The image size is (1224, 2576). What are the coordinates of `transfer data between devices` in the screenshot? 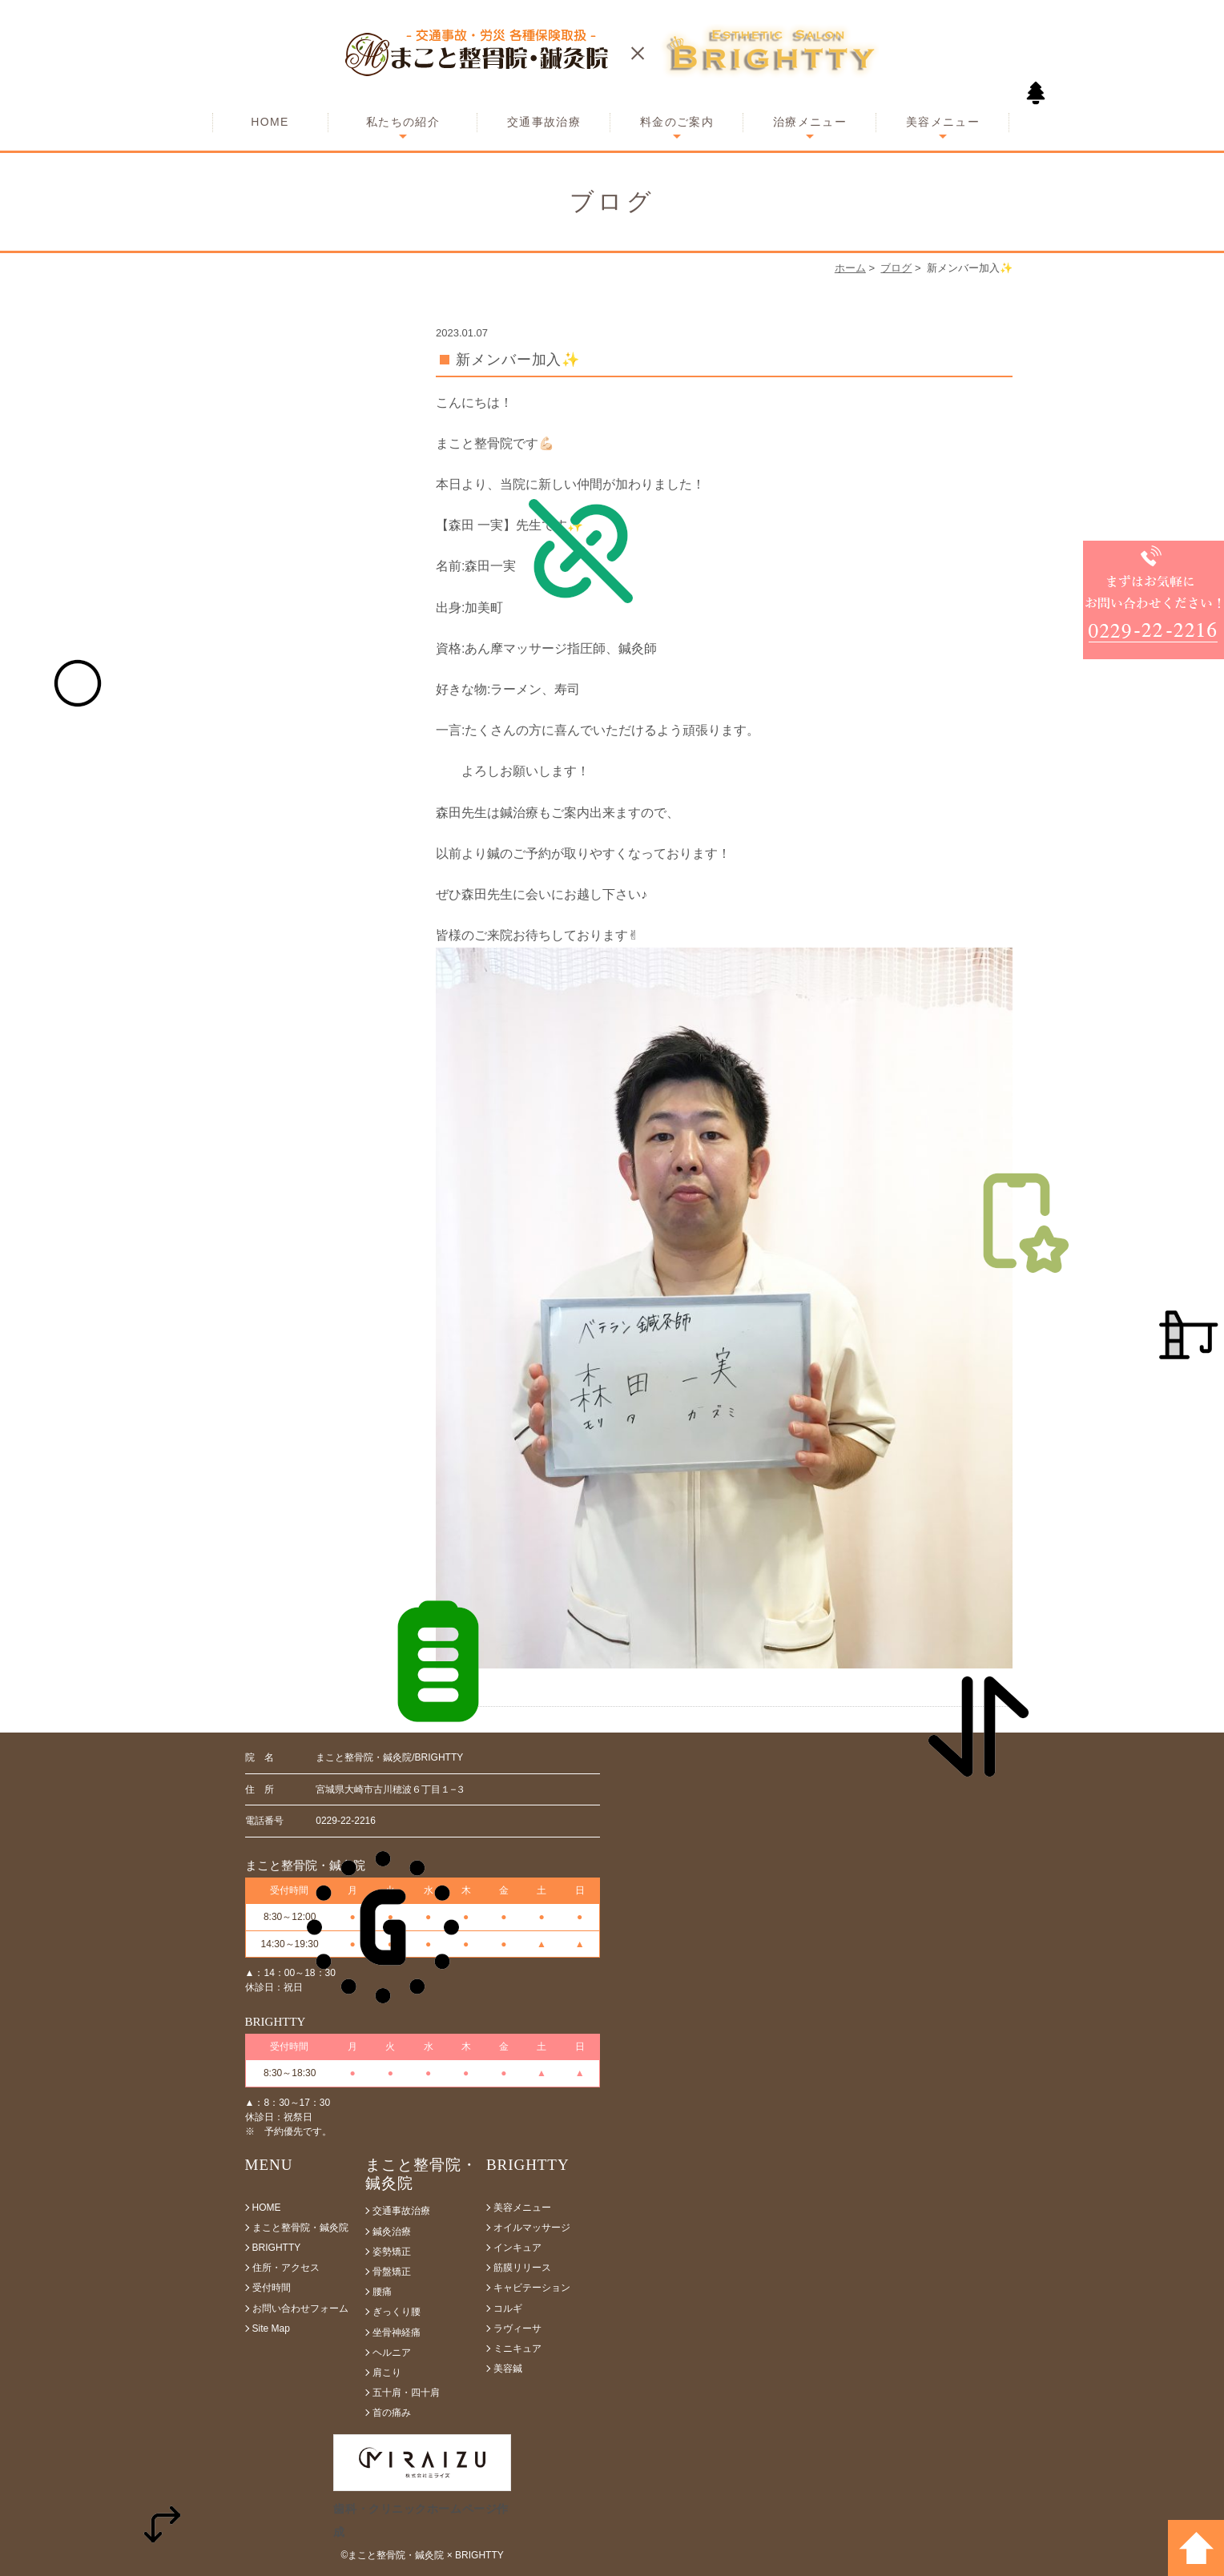 It's located at (978, 1726).